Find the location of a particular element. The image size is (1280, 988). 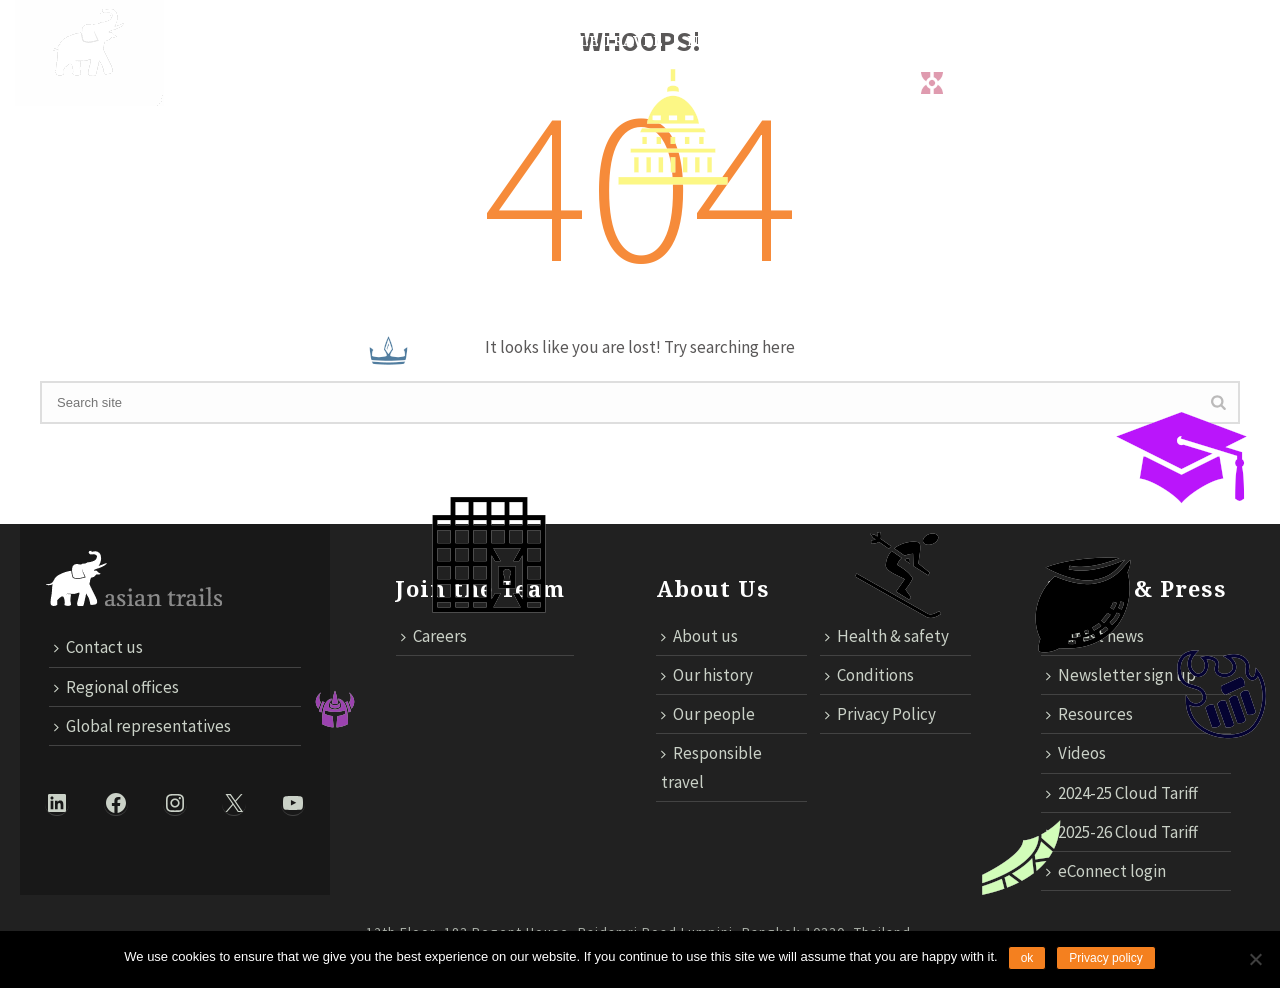

indicates a broken or damaged weapon is located at coordinates (1021, 859).